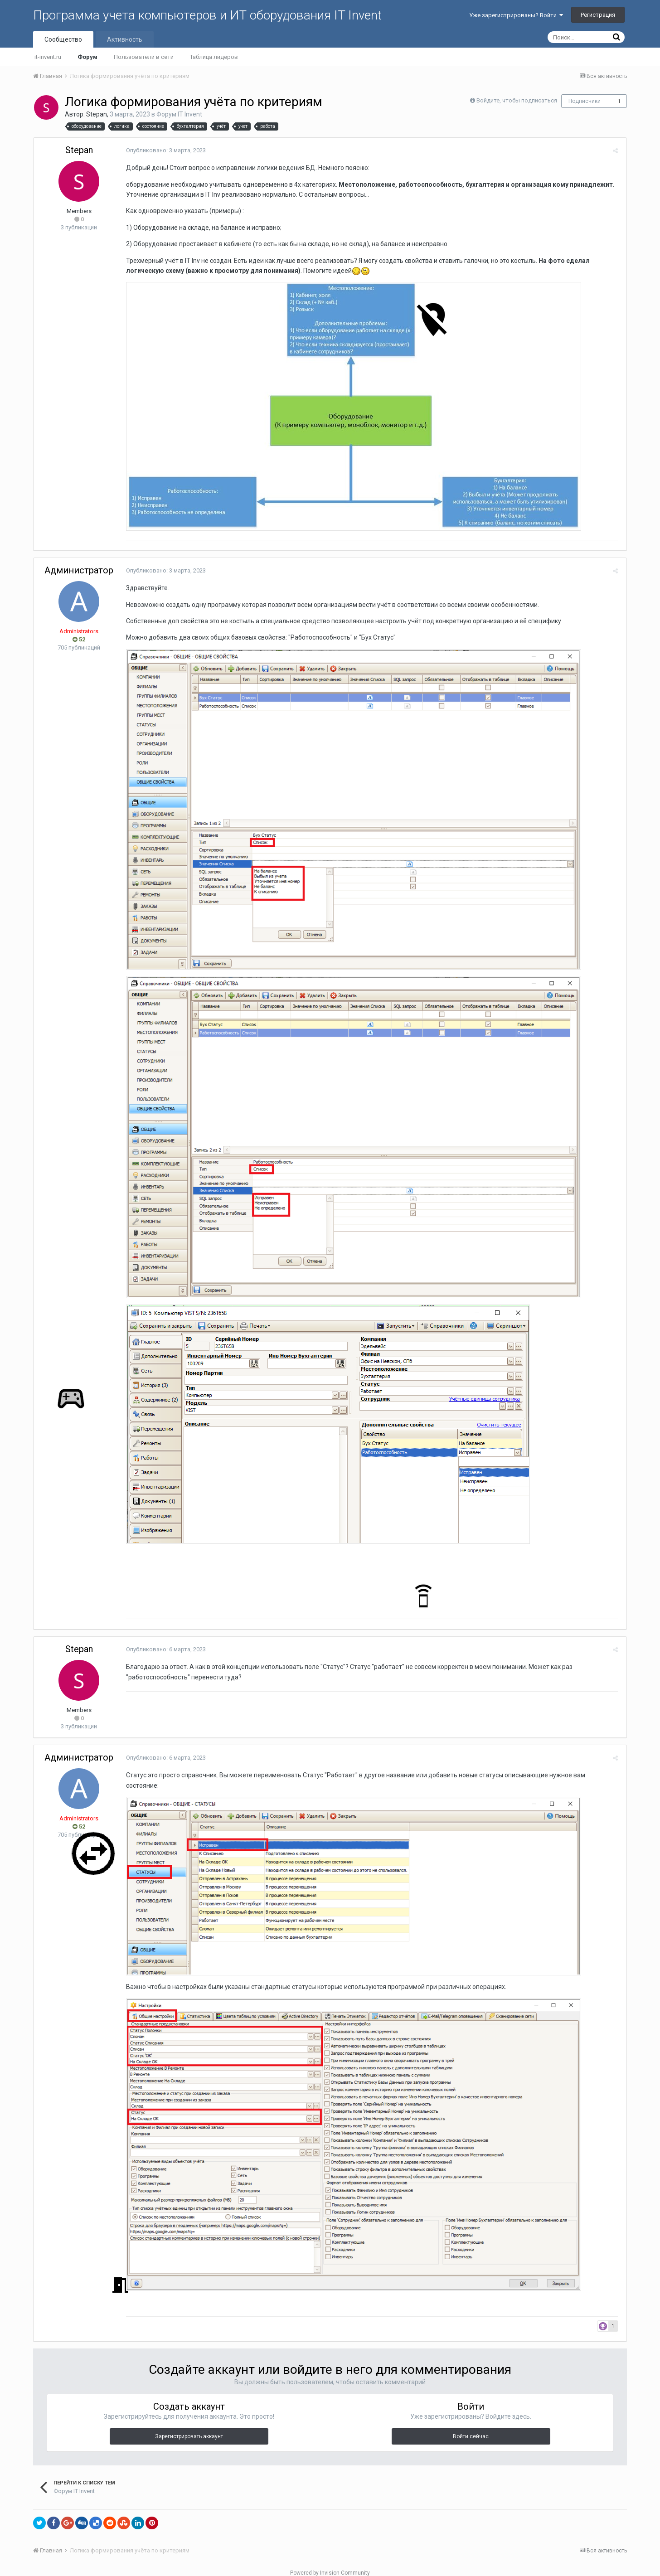 This screenshot has height=2576, width=660. Describe the element at coordinates (120, 2285) in the screenshot. I see `access meeting room booking` at that location.